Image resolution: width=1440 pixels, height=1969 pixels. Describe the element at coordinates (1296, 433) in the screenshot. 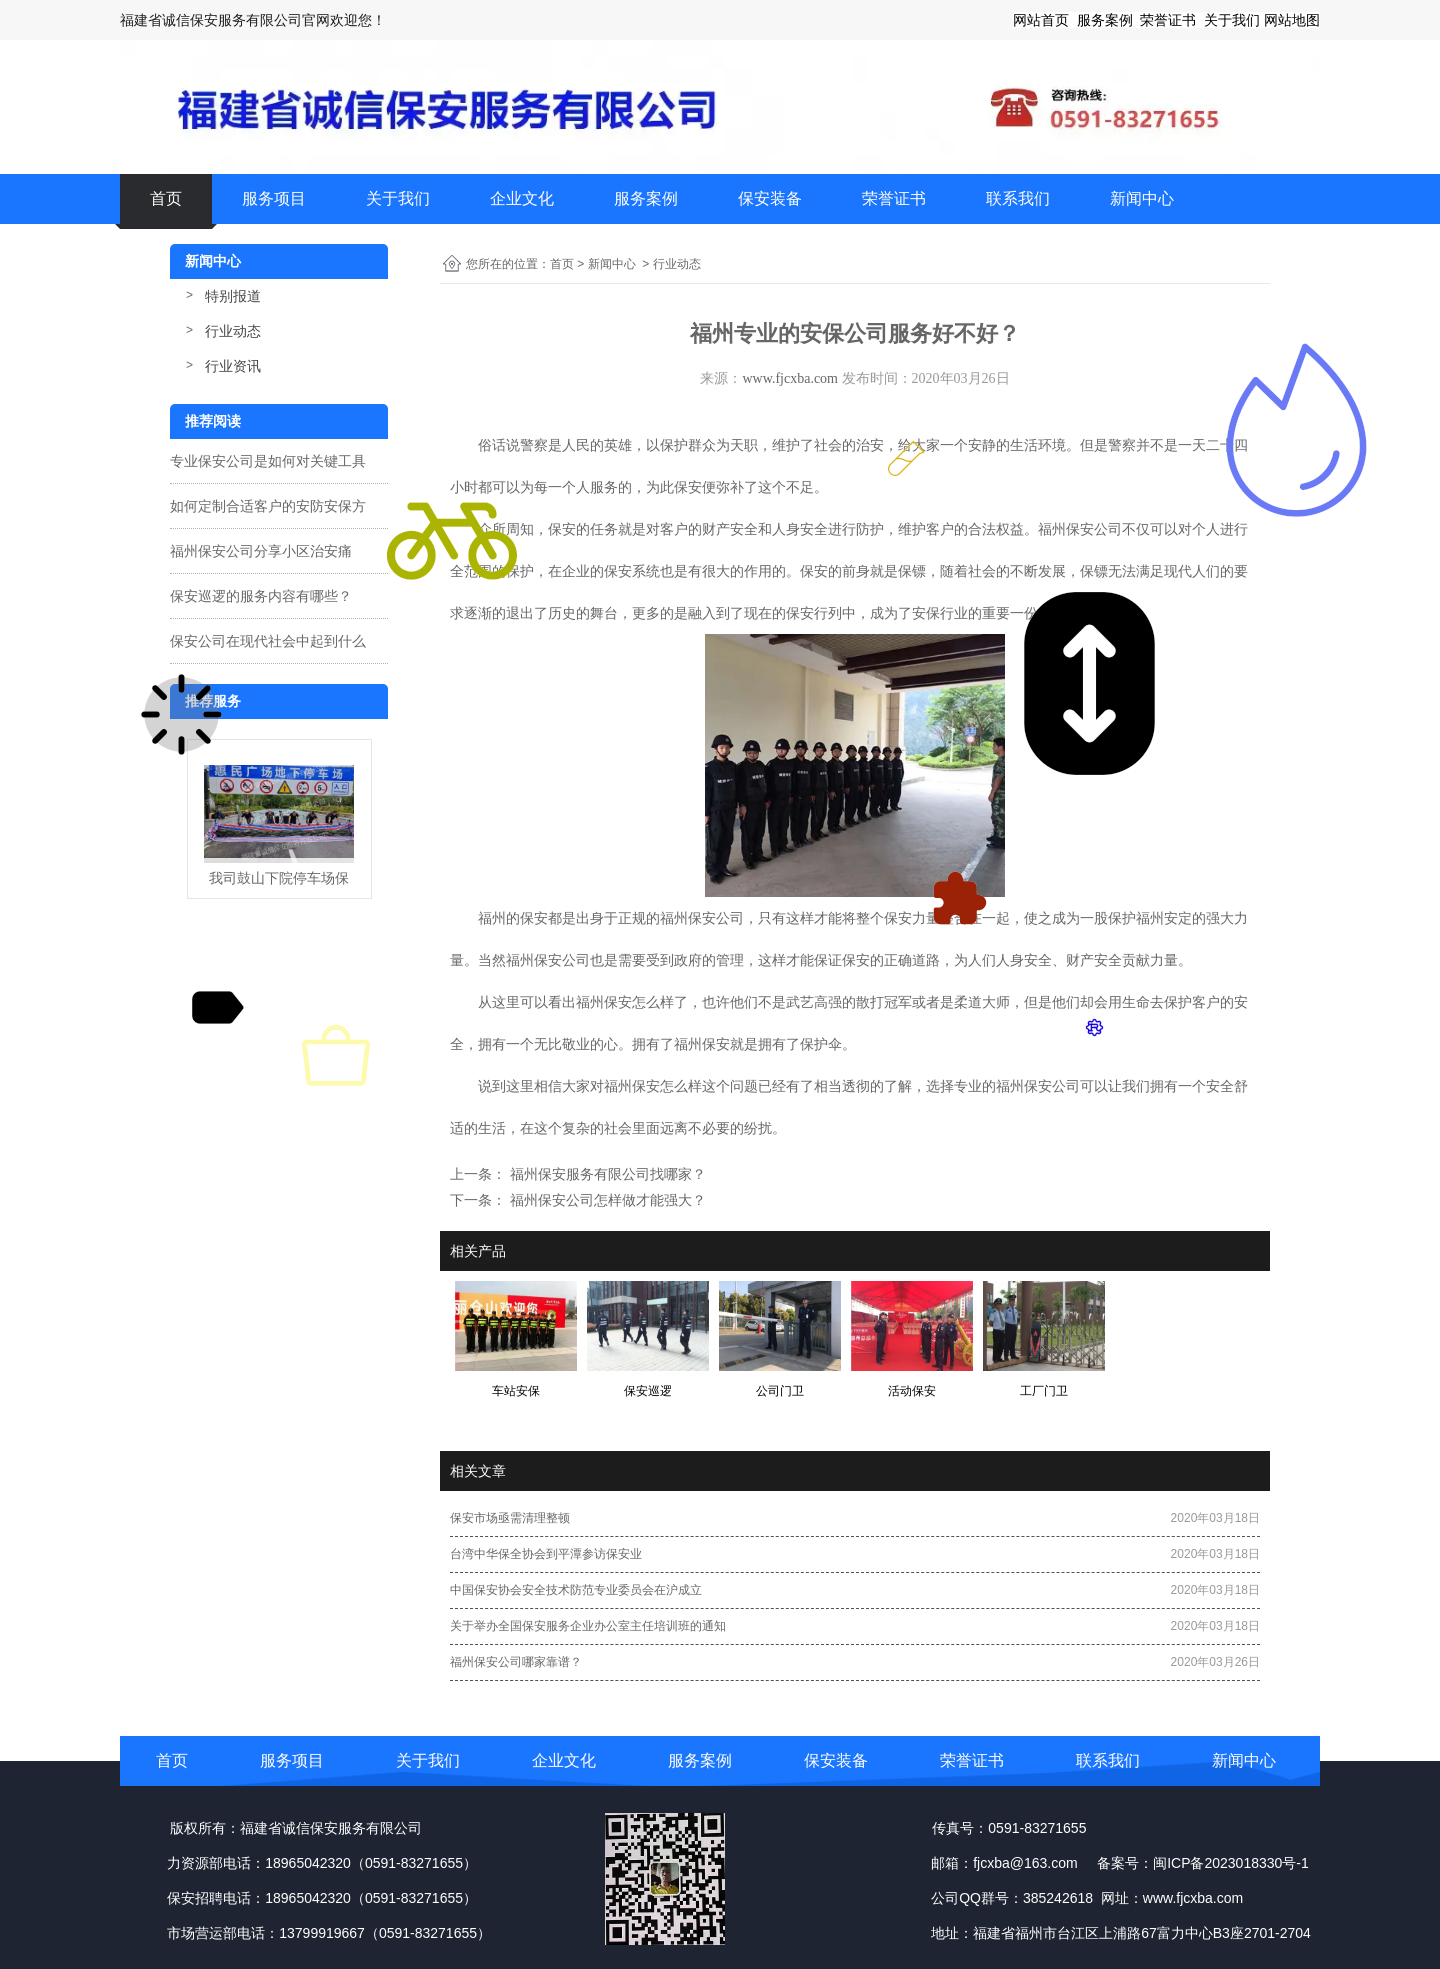

I see `indicates trending or popular content` at that location.